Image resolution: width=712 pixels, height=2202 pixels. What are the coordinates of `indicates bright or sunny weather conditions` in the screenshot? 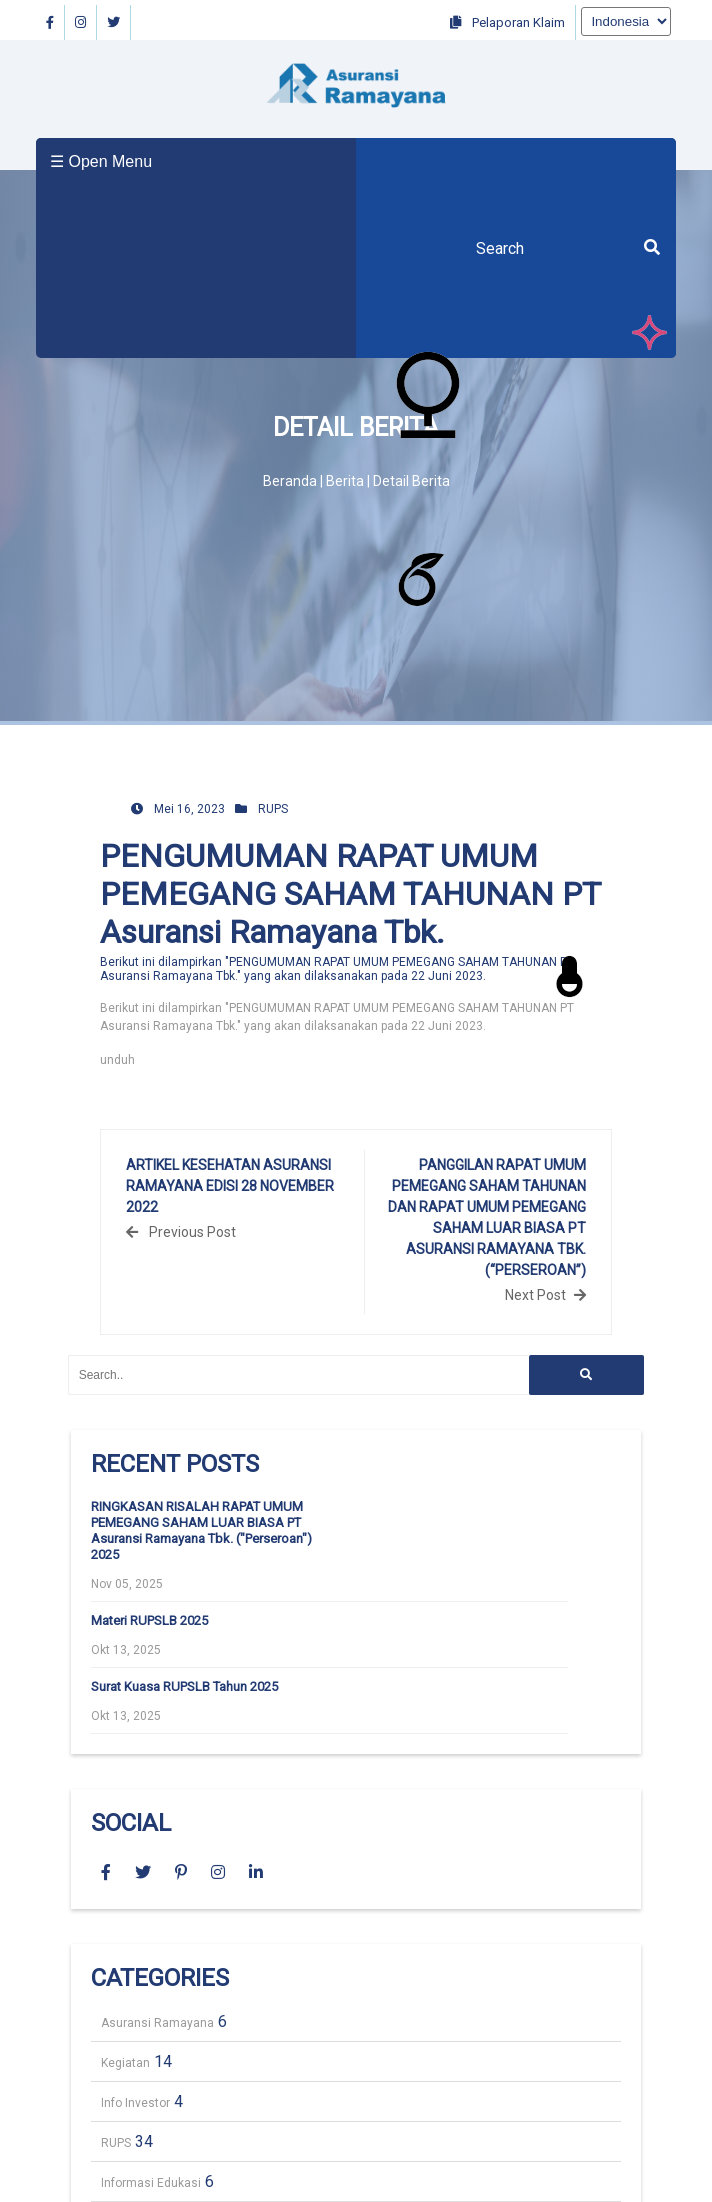 It's located at (649, 332).